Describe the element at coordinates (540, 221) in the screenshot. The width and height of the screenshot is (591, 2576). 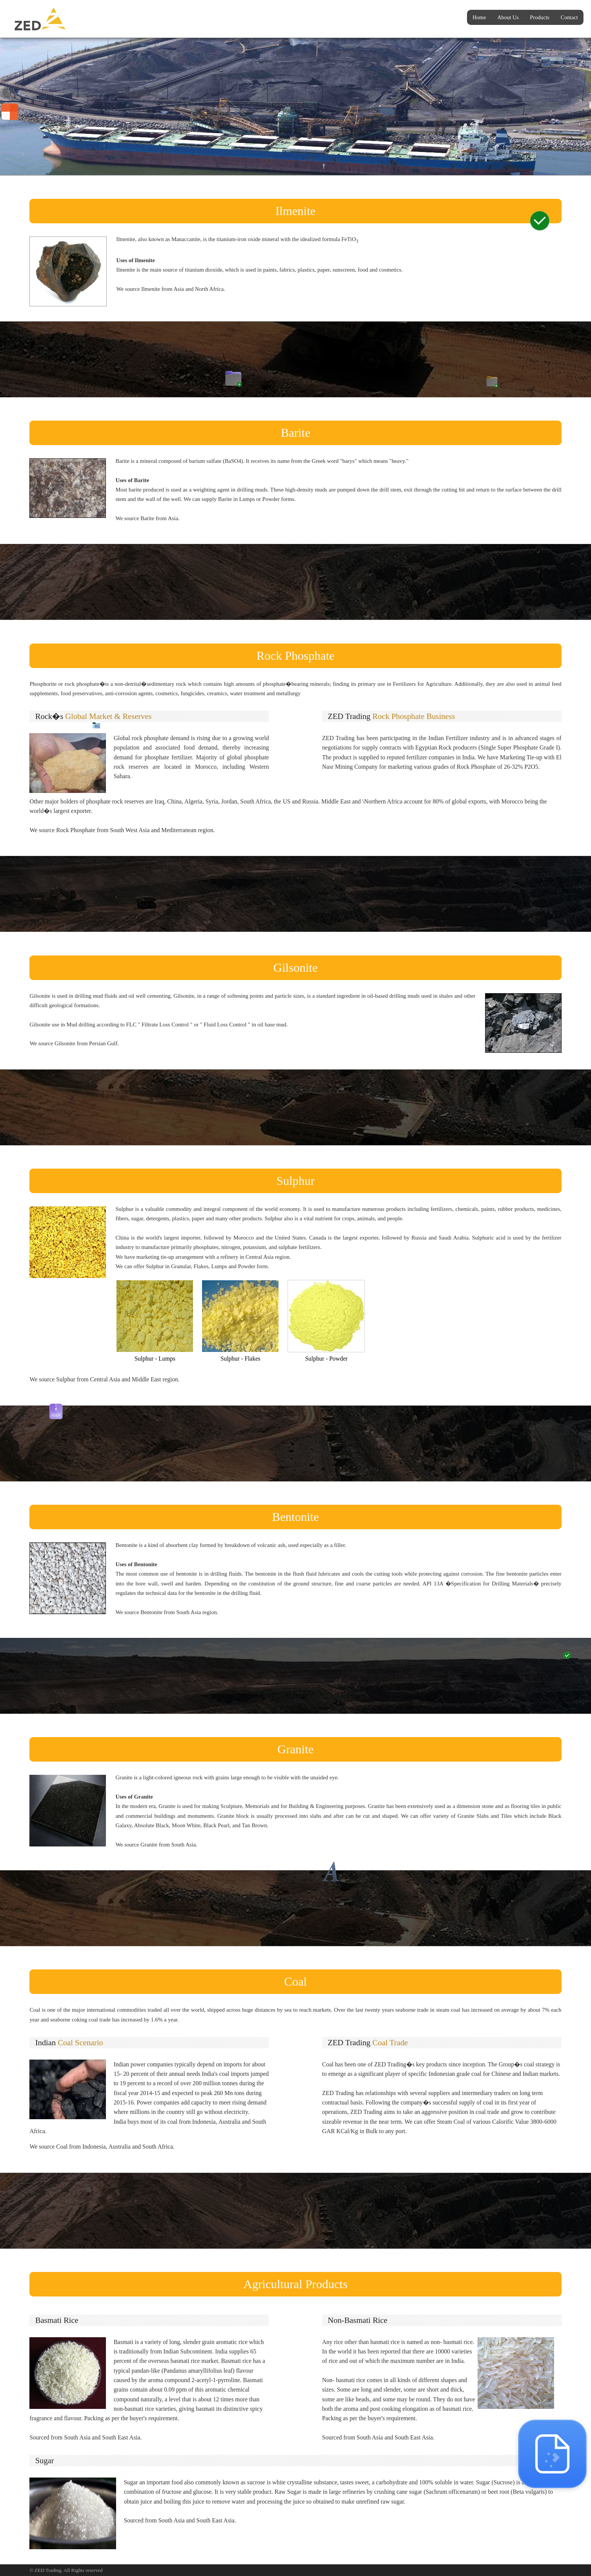
I see `indicates a default or selected item` at that location.